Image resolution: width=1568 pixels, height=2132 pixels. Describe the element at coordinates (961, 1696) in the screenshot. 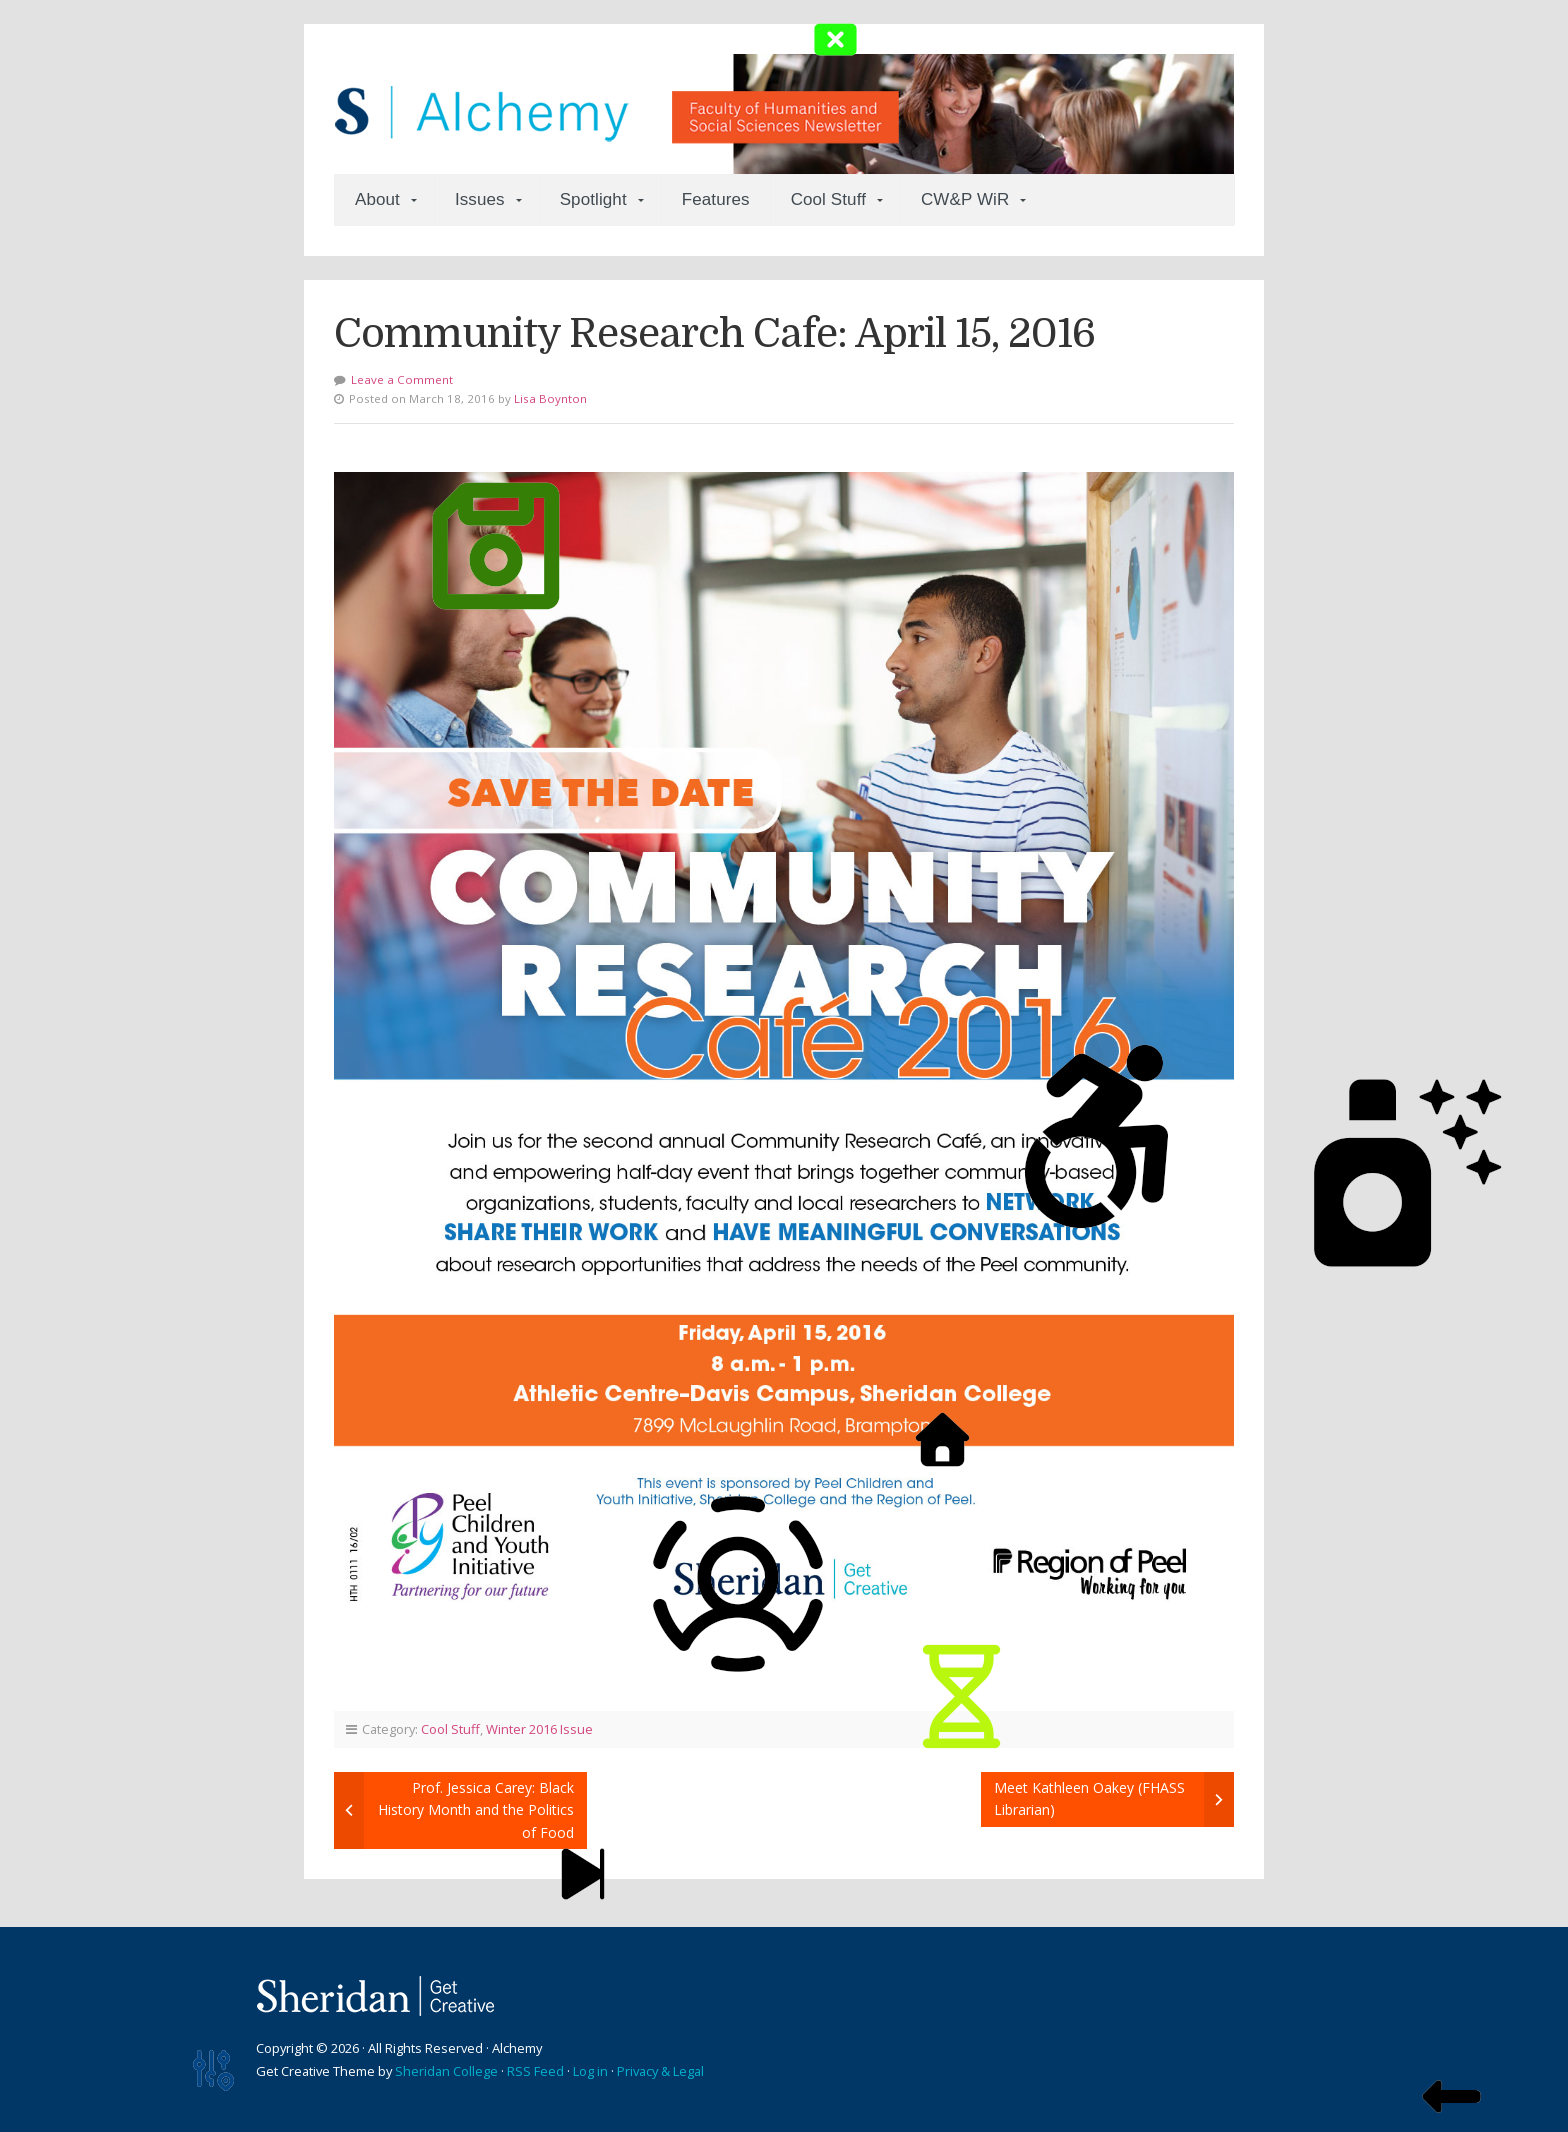

I see `indicates loading or processing in progress` at that location.